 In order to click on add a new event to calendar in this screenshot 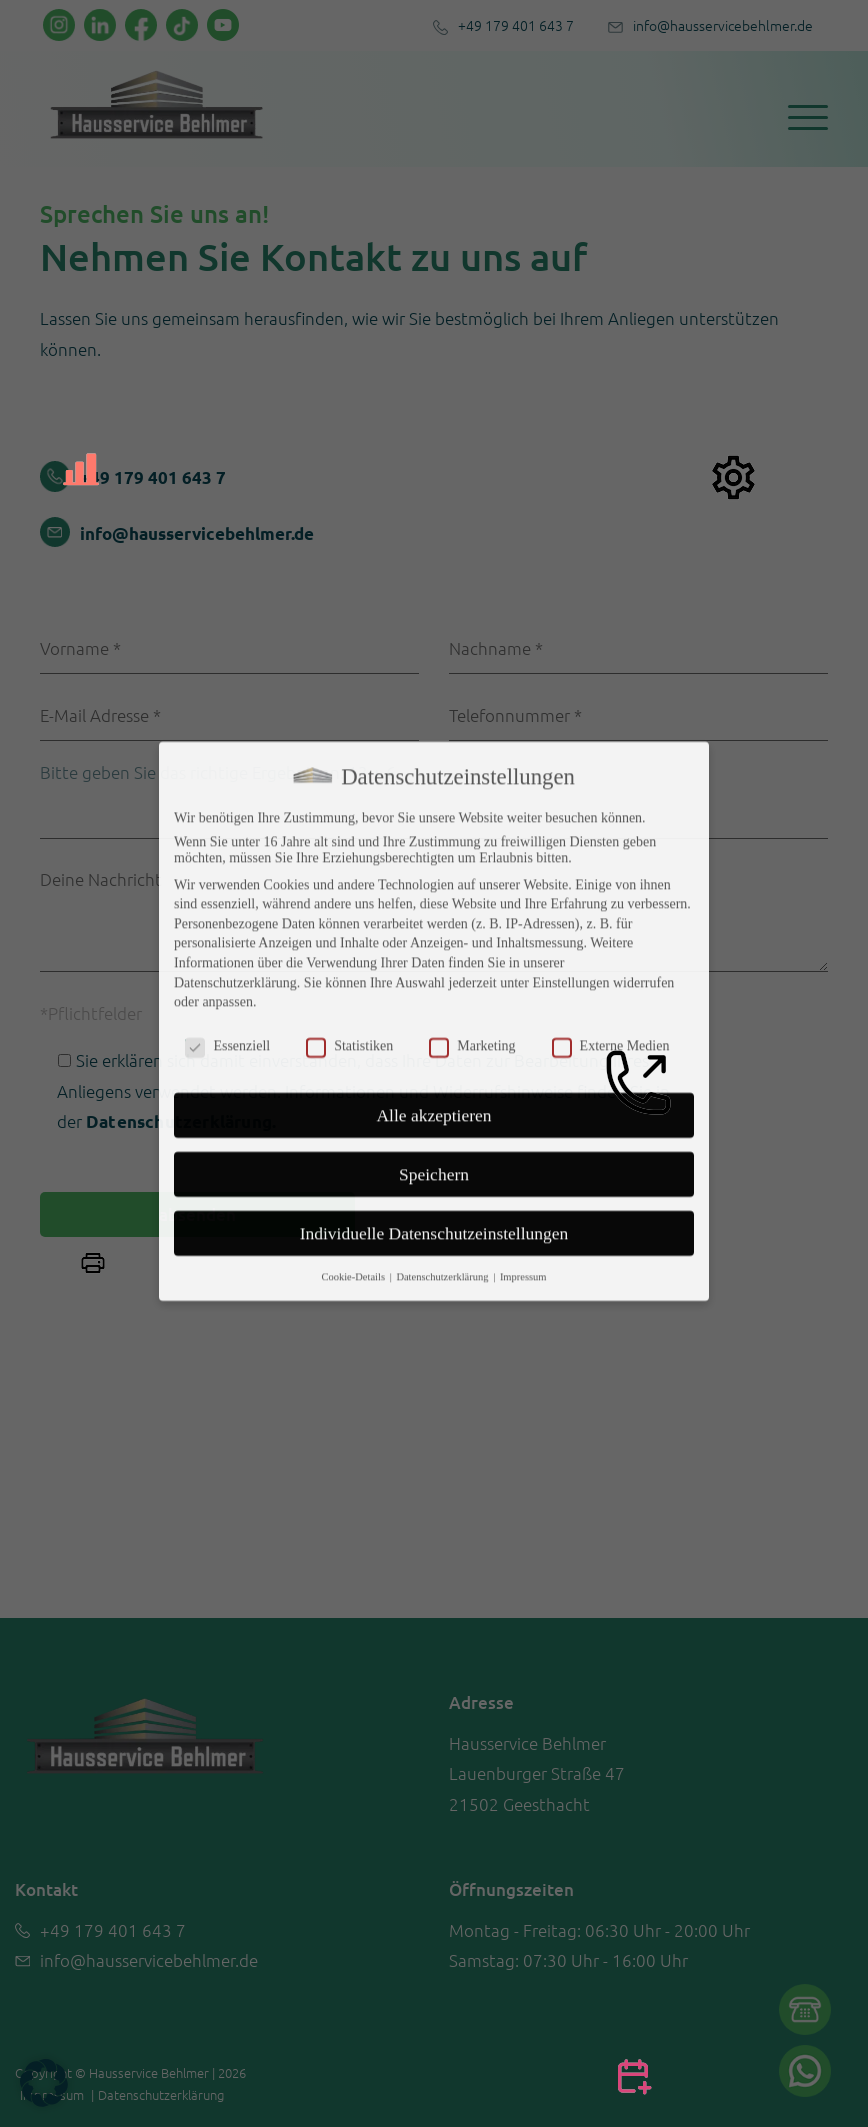, I will do `click(633, 2076)`.